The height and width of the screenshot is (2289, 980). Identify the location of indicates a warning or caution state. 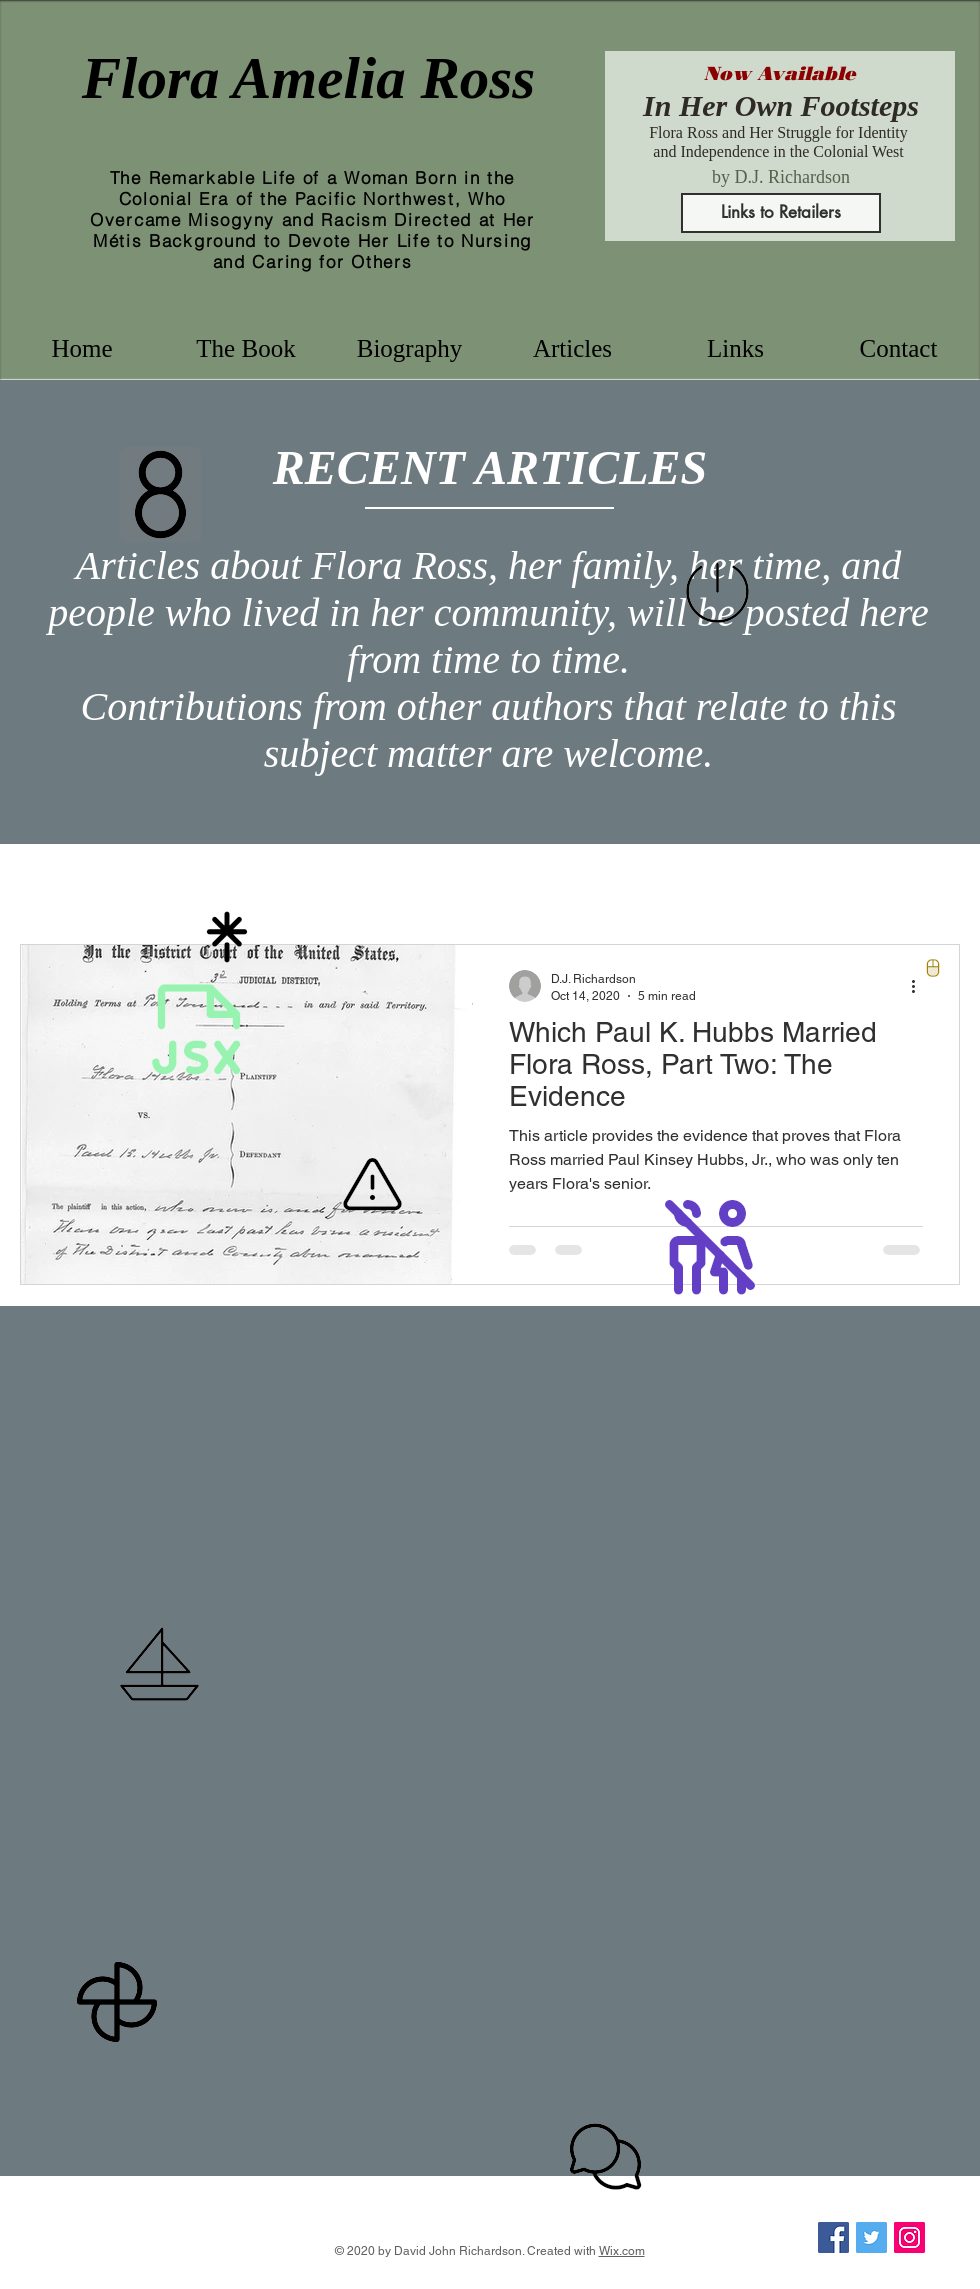
(372, 1183).